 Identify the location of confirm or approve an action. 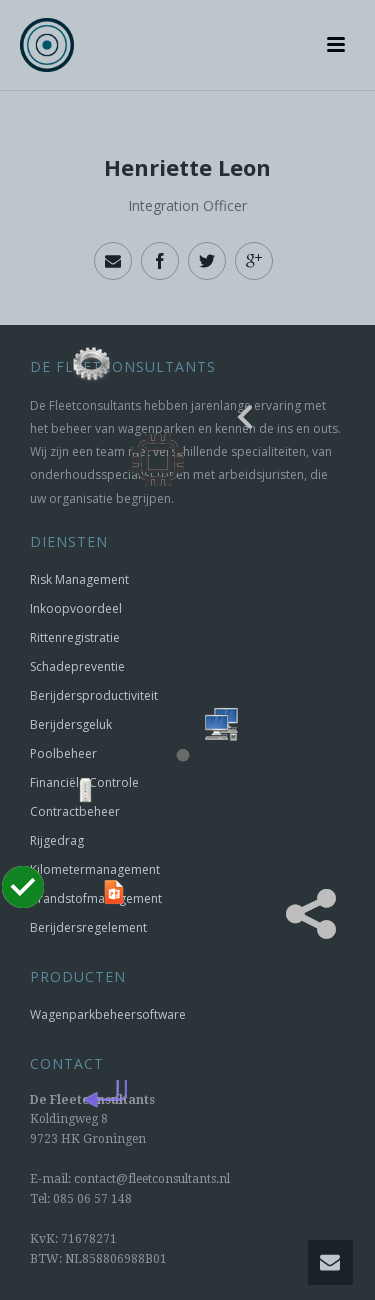
(23, 887).